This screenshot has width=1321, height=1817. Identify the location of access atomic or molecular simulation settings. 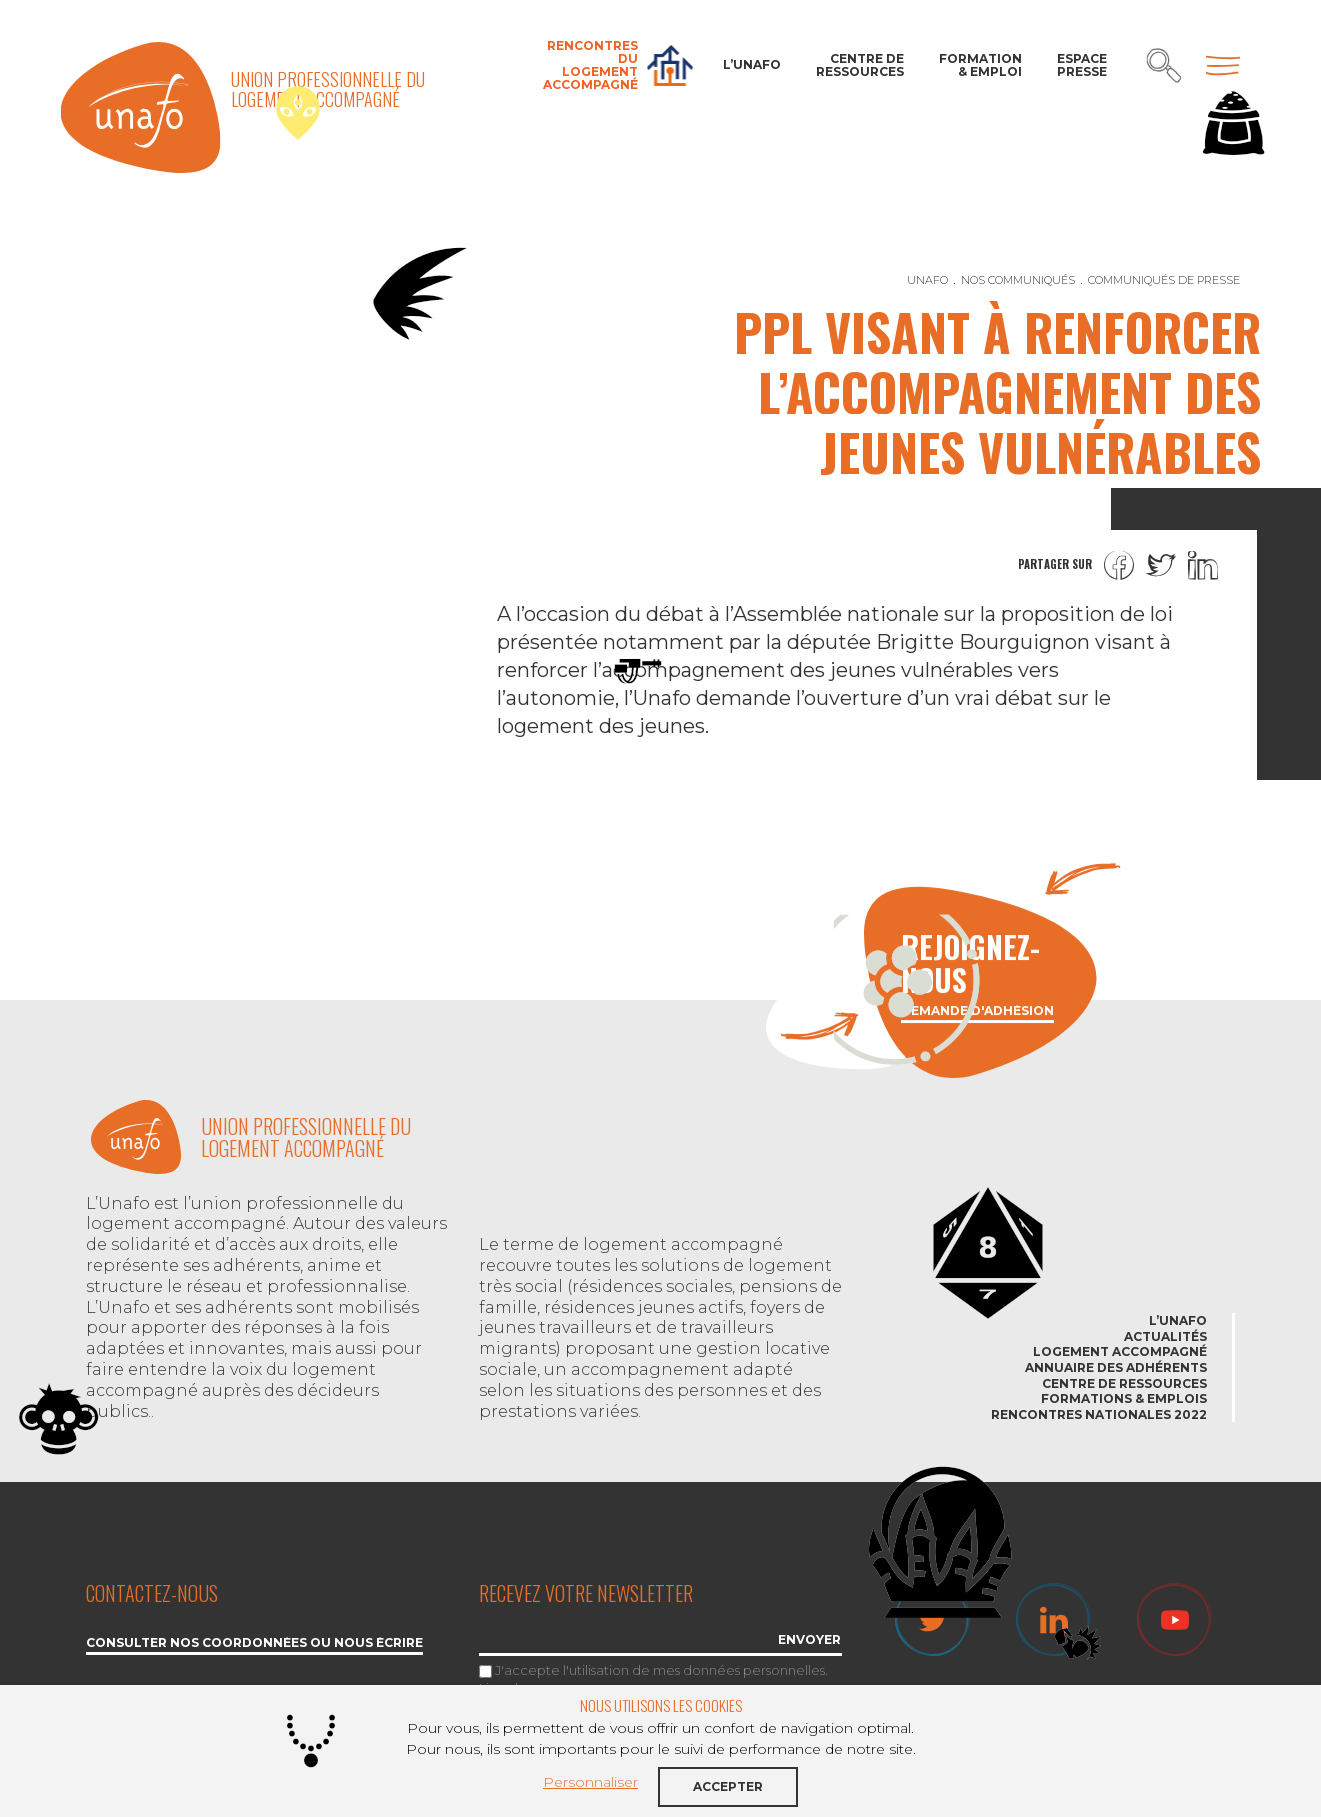
(910, 991).